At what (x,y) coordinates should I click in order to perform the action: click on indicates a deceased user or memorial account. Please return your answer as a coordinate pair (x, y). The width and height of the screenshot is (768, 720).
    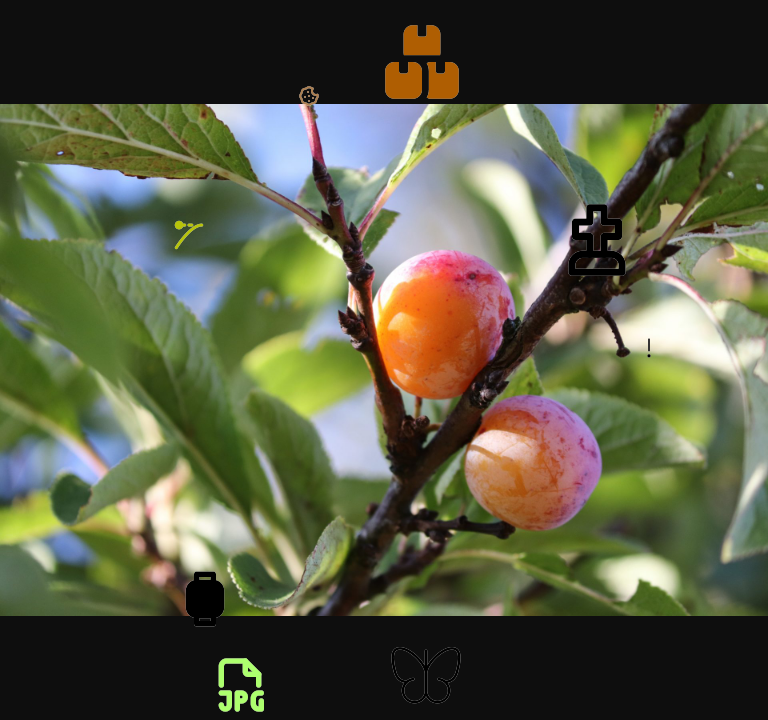
    Looking at the image, I should click on (597, 240).